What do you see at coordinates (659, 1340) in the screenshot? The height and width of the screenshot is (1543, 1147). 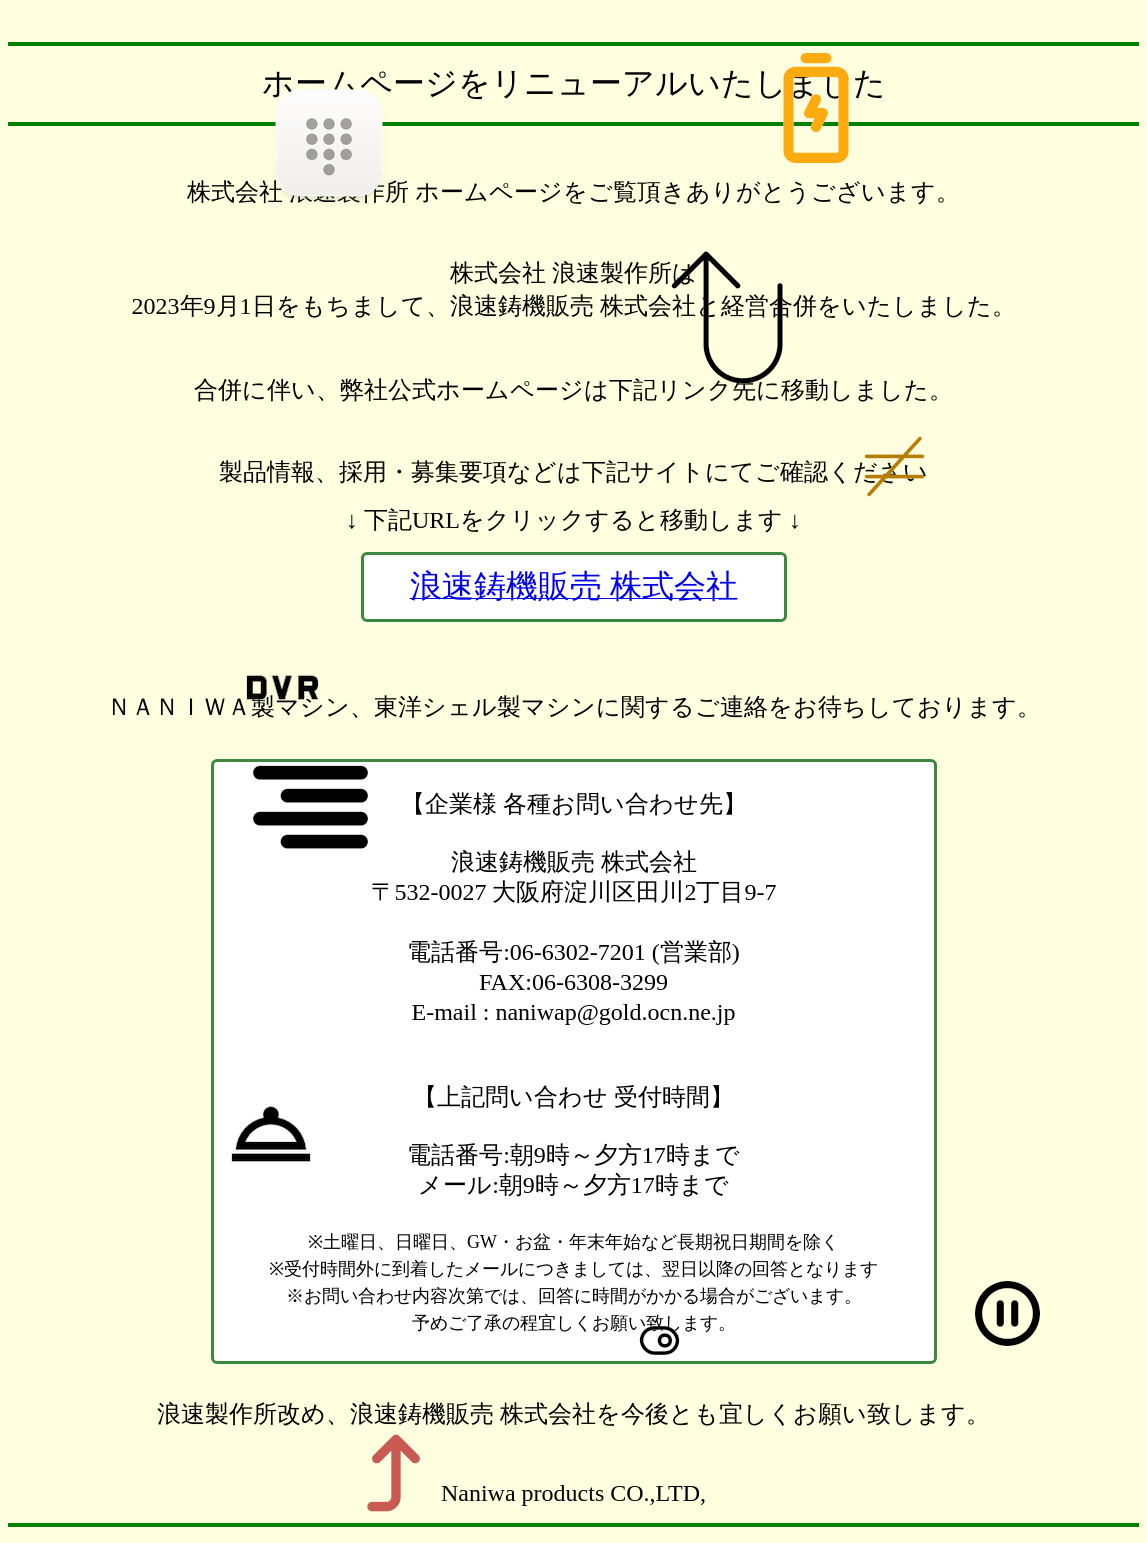 I see `toggle switch in the on/enabled position` at bounding box center [659, 1340].